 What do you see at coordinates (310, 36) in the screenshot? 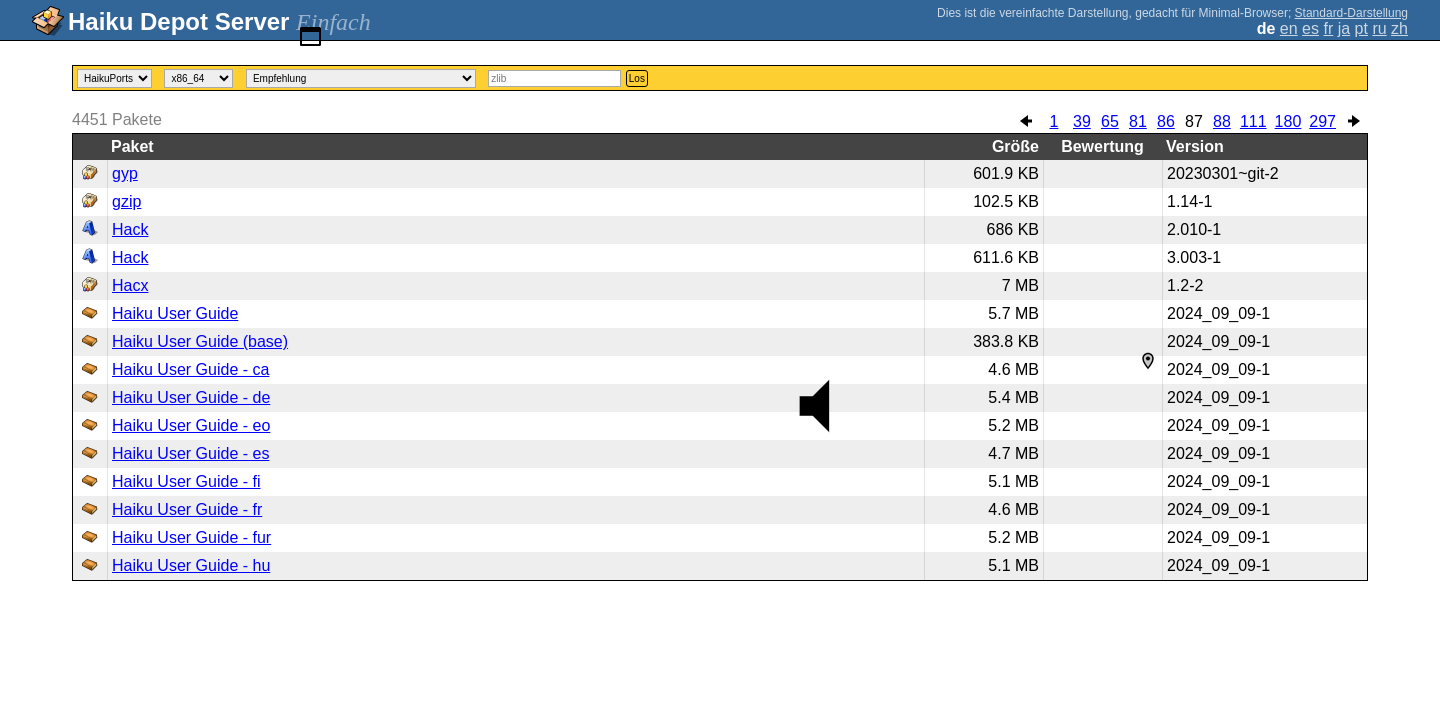
I see `open a web browser or webpage` at bounding box center [310, 36].